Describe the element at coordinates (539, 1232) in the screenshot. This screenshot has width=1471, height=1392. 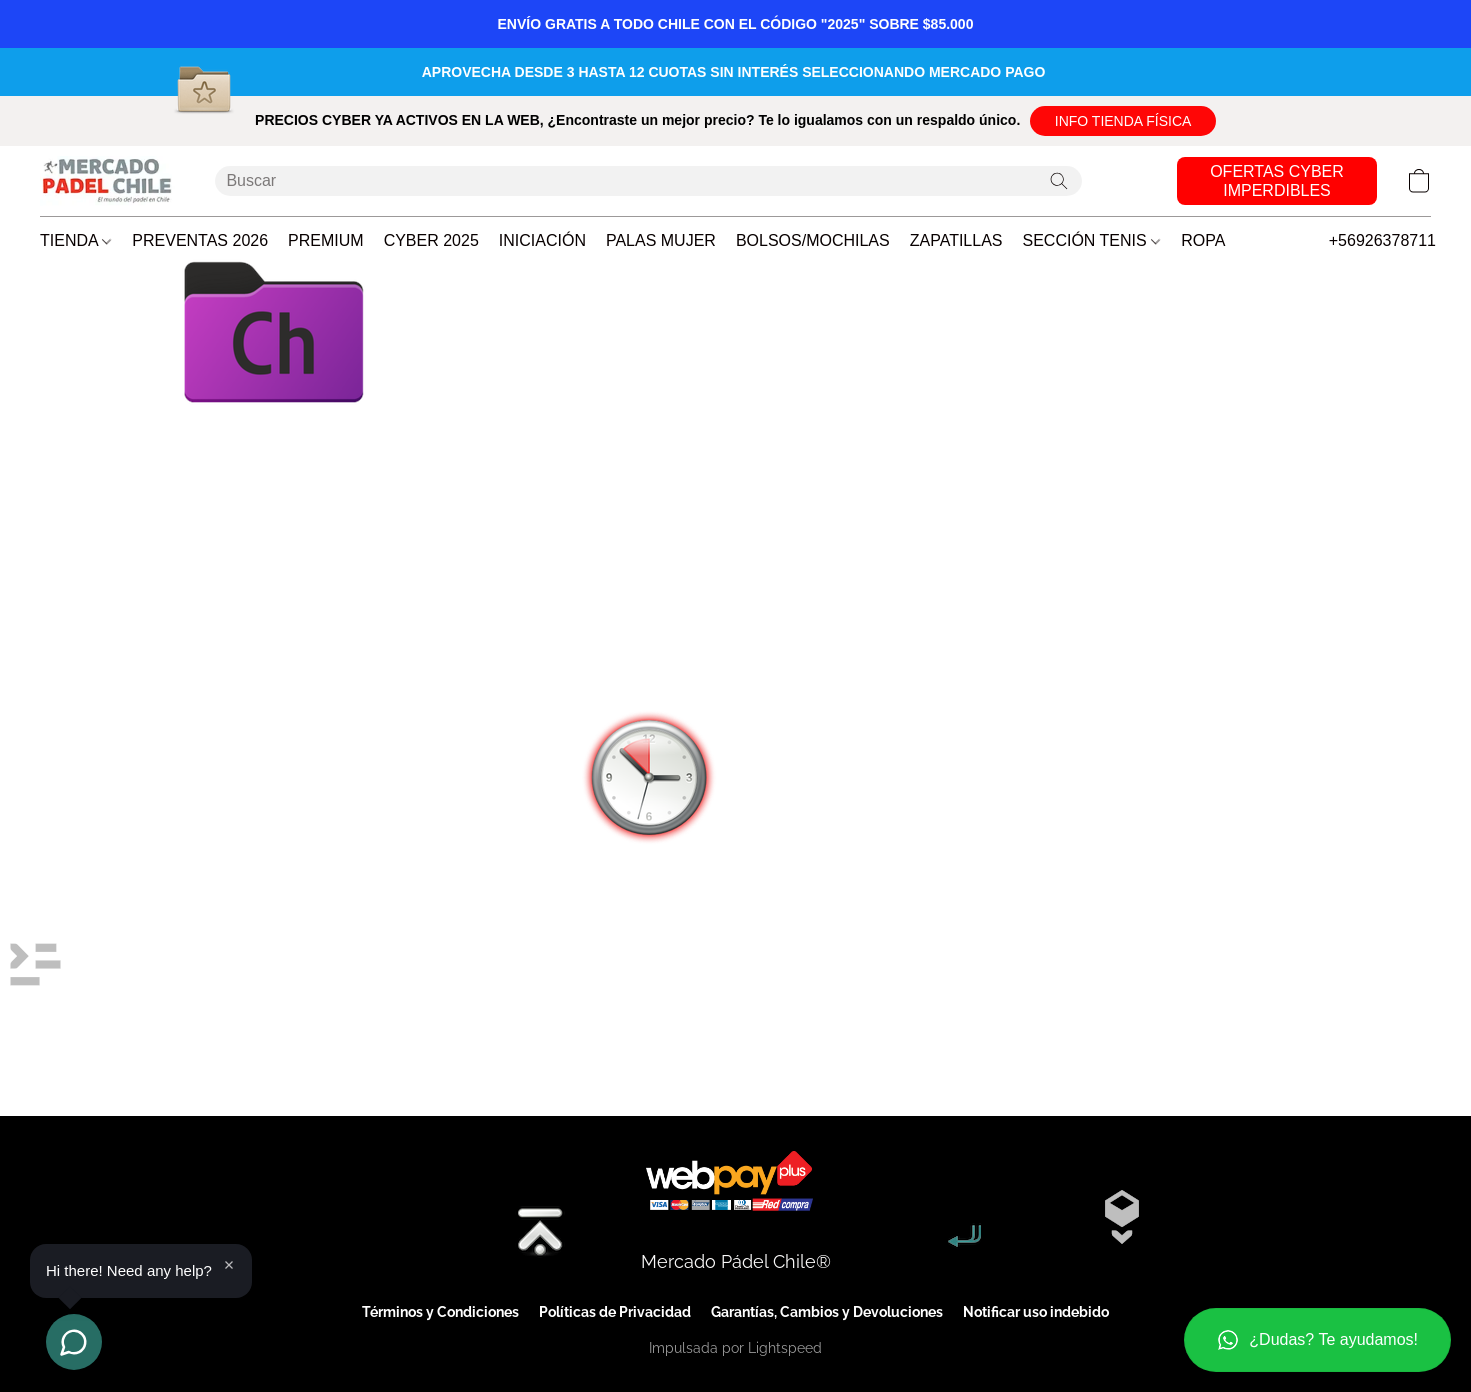
I see `scroll to top of page` at that location.